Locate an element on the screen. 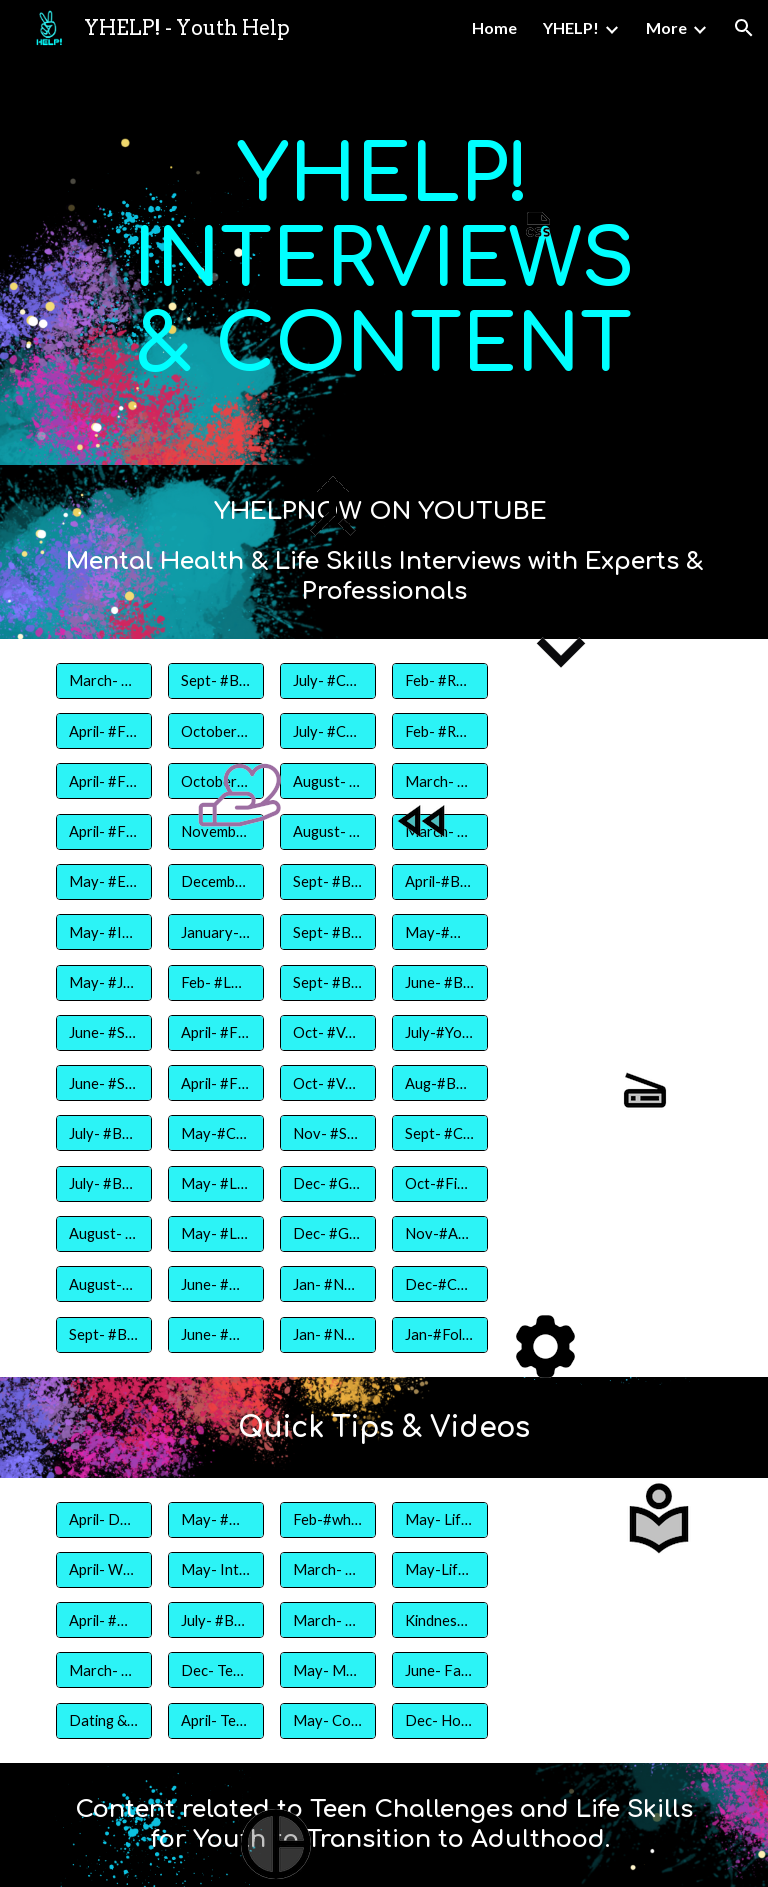  access settings or preferences is located at coordinates (545, 1346).